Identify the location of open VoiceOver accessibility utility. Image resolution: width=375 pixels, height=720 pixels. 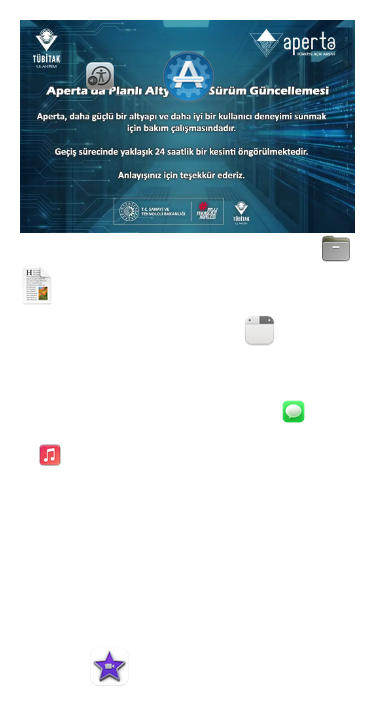
(100, 76).